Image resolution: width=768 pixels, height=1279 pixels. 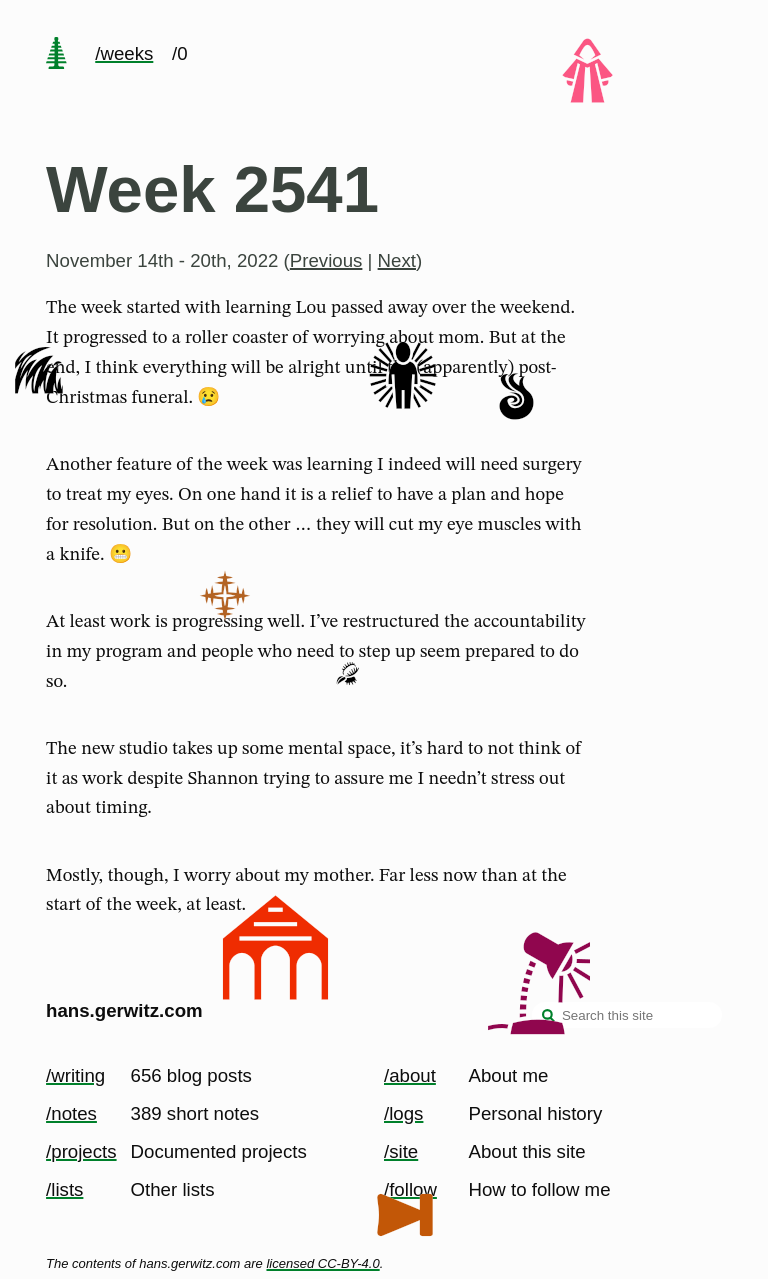 What do you see at coordinates (38, 369) in the screenshot?
I see `activate fire wave attack or ability` at bounding box center [38, 369].